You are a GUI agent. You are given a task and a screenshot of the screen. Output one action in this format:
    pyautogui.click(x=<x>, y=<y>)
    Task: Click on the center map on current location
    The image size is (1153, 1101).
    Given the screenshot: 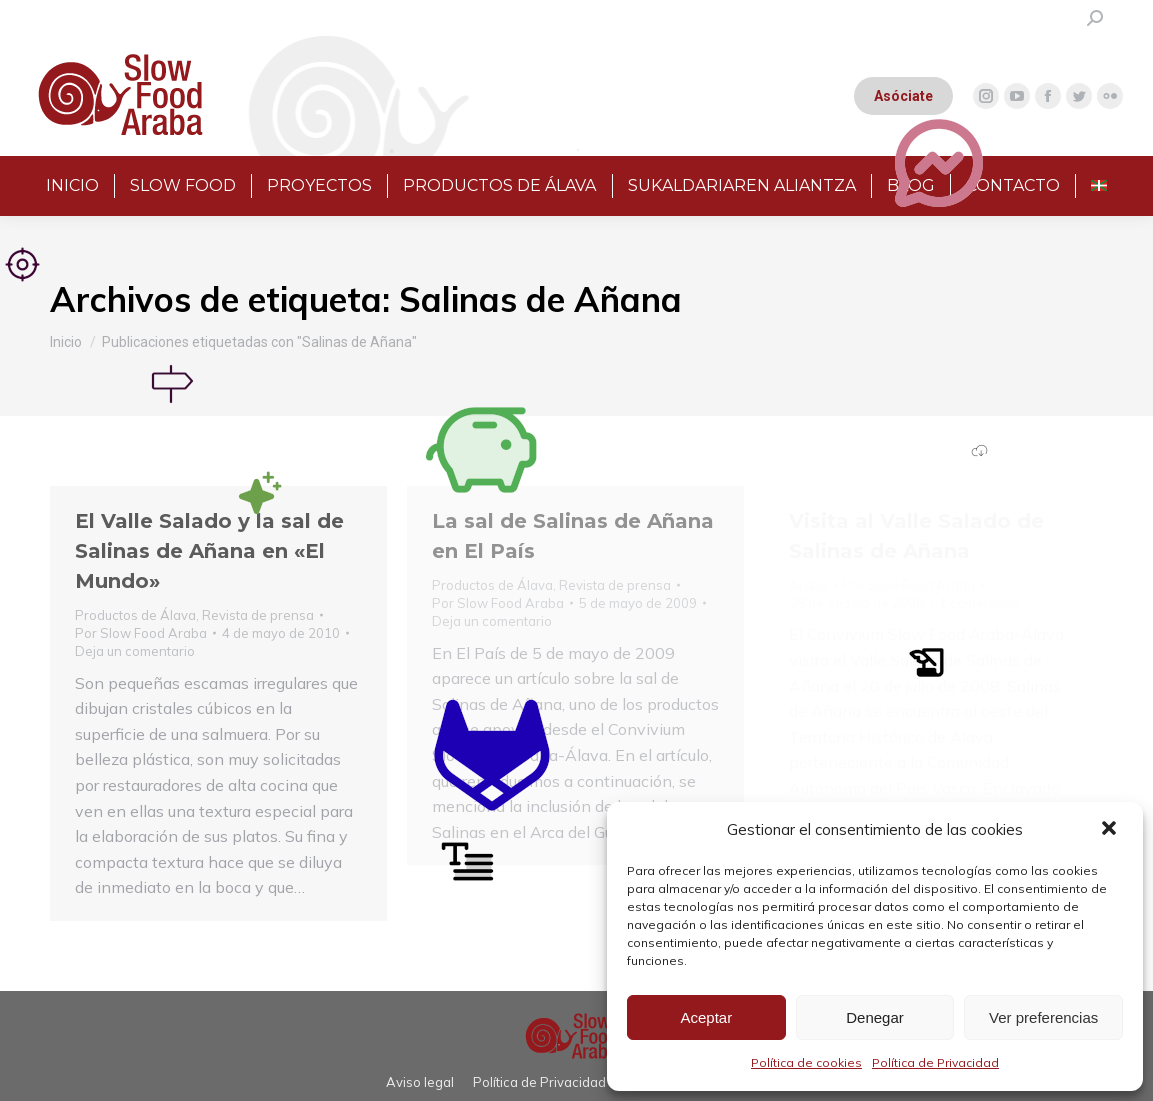 What is the action you would take?
    pyautogui.click(x=22, y=264)
    